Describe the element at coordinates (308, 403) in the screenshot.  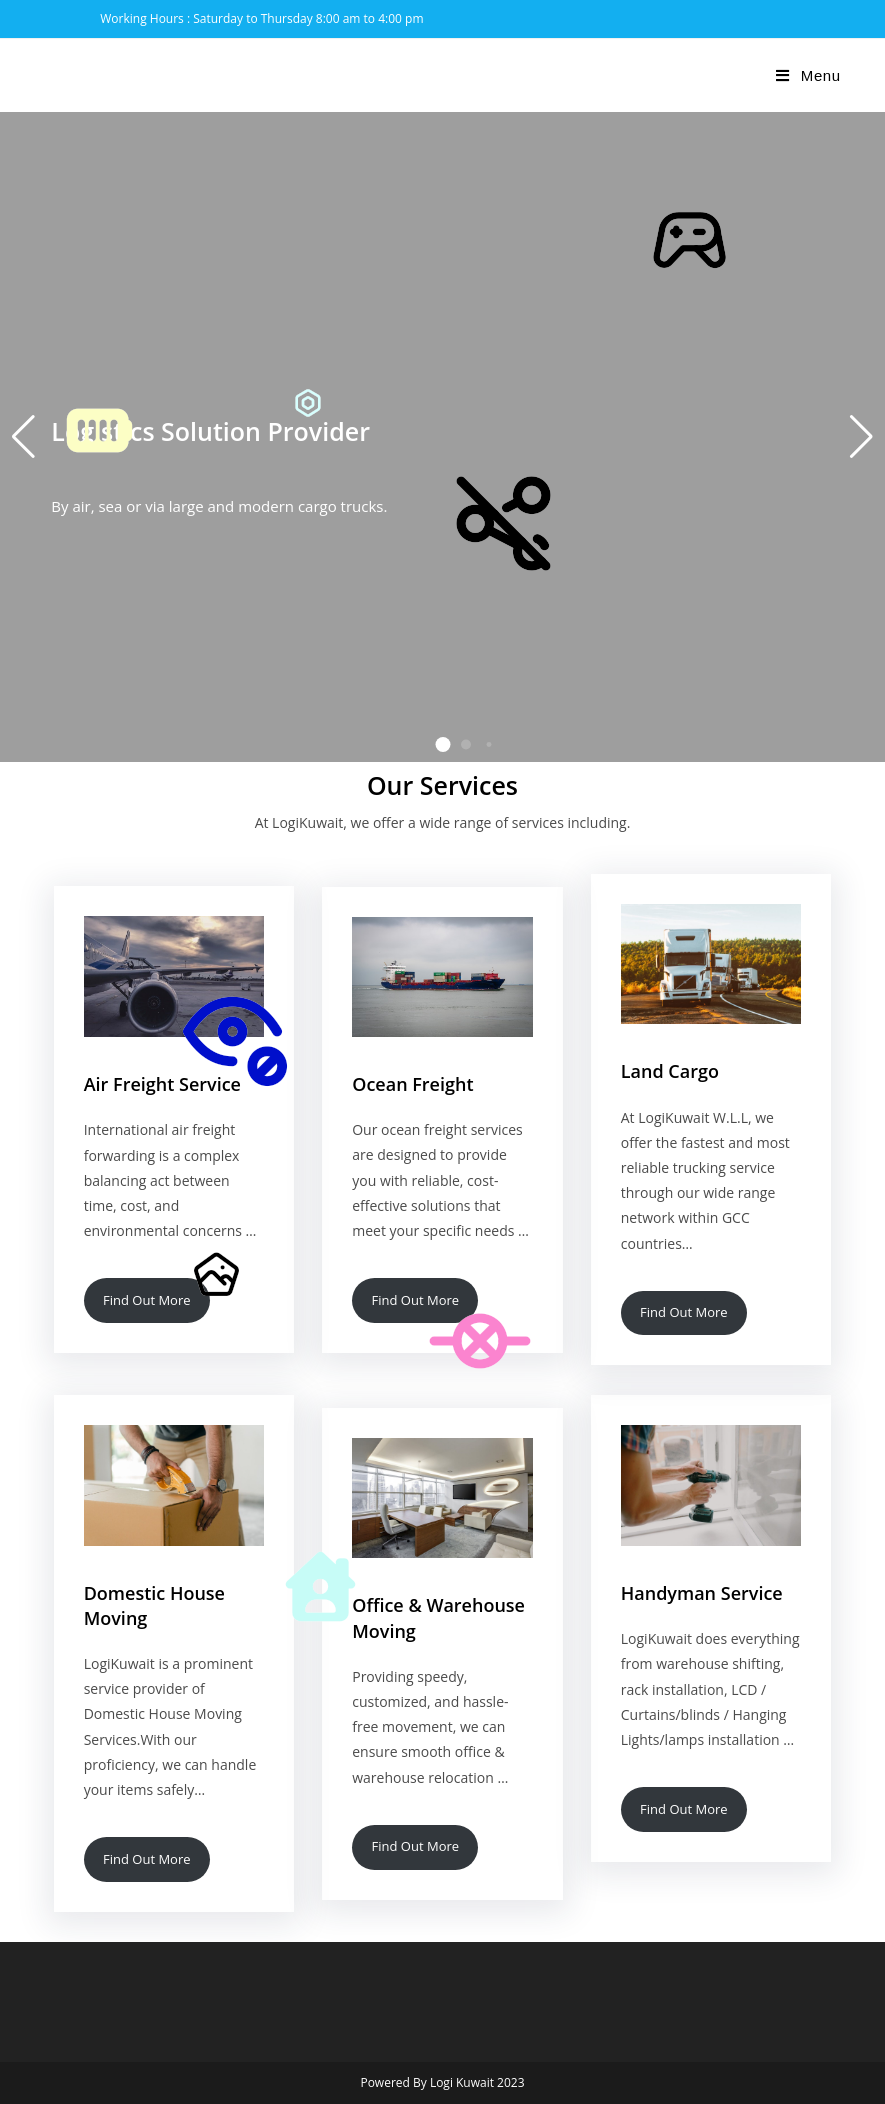
I see `access assembly or component management` at that location.